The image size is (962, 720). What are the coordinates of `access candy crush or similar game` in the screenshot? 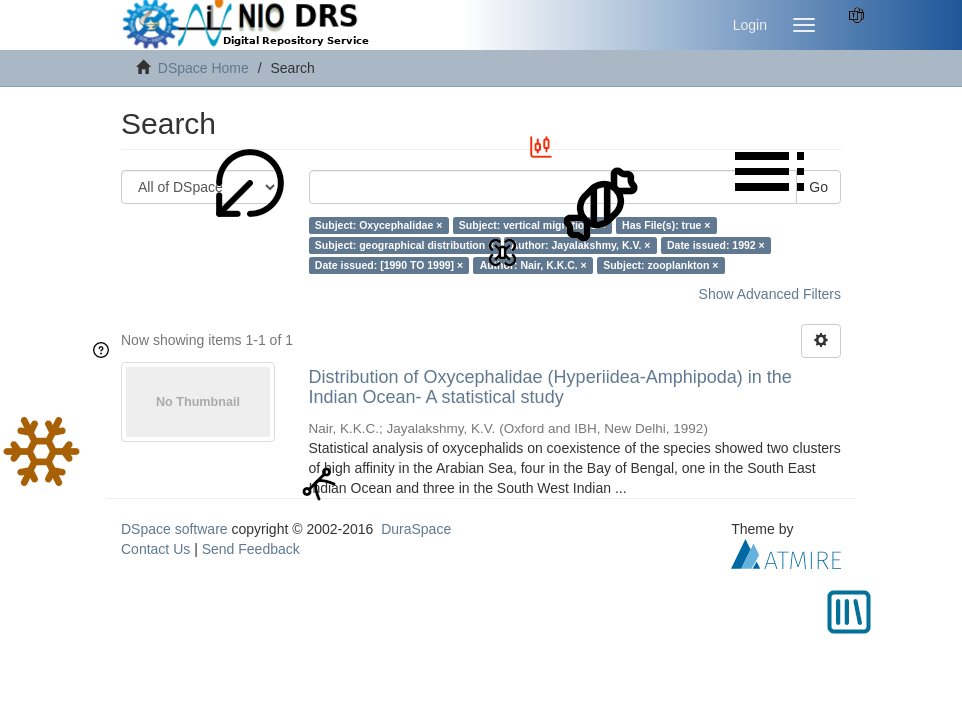 It's located at (600, 204).